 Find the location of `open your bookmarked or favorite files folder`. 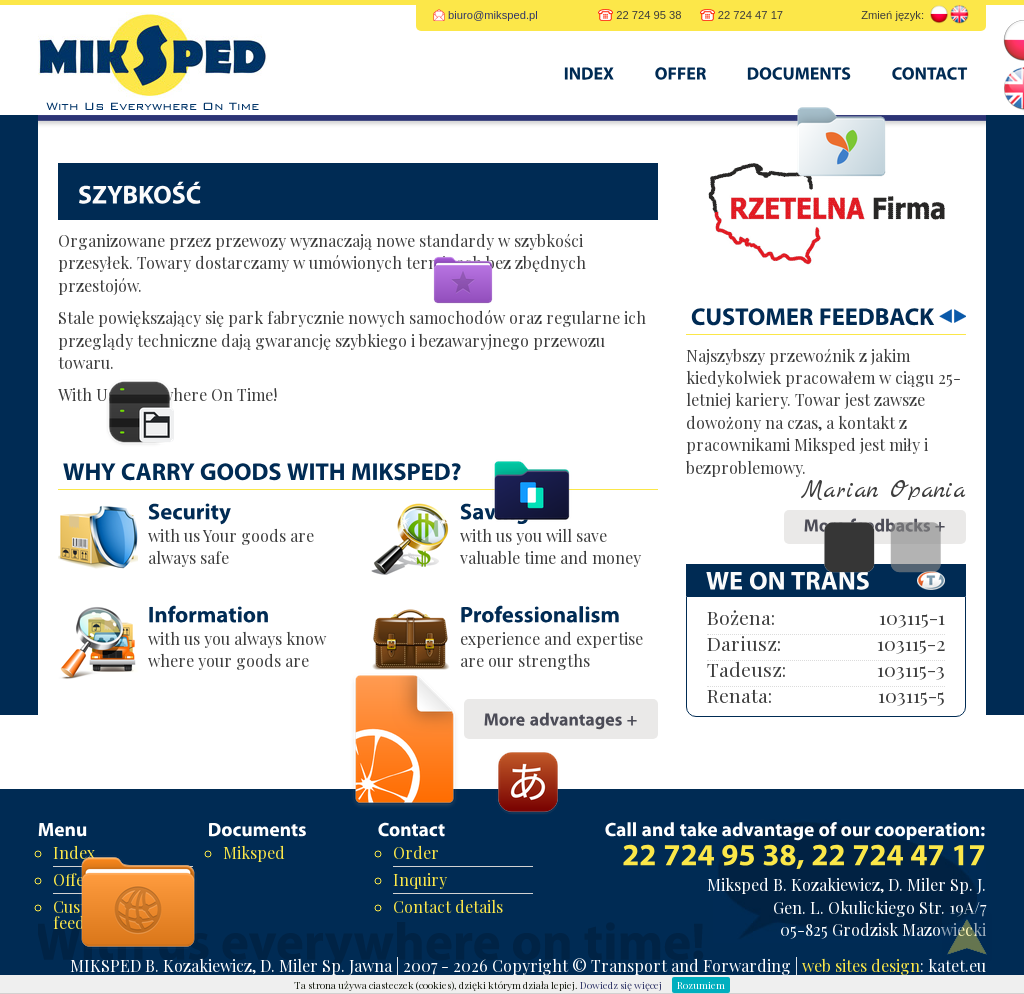

open your bookmarked or favorite files folder is located at coordinates (463, 280).